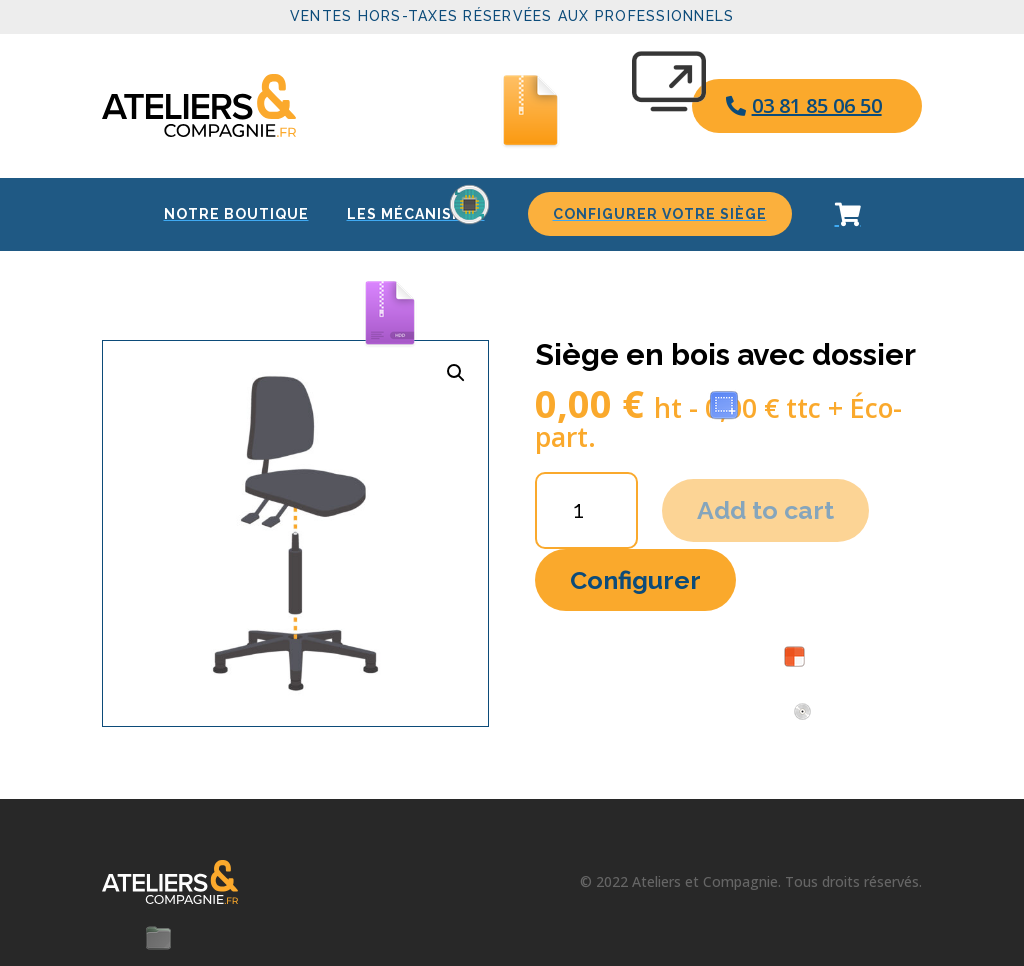 This screenshot has height=966, width=1024. I want to click on indicates a DVD-RW drive or rewritable disc device, so click(802, 711).